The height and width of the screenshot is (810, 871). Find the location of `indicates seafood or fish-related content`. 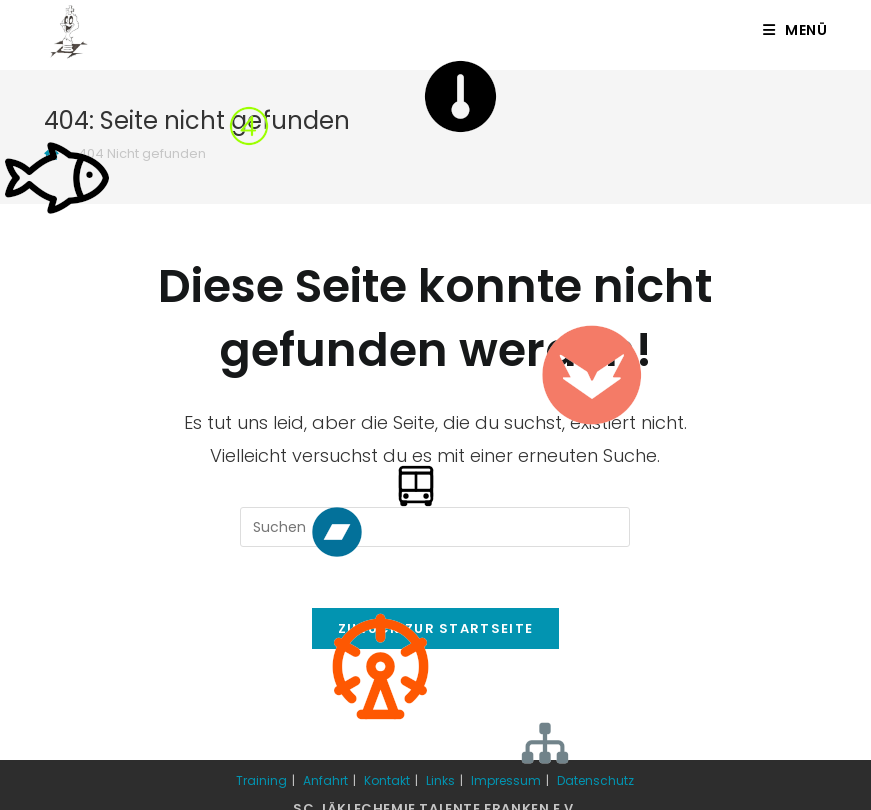

indicates seafood or fish-related content is located at coordinates (57, 178).